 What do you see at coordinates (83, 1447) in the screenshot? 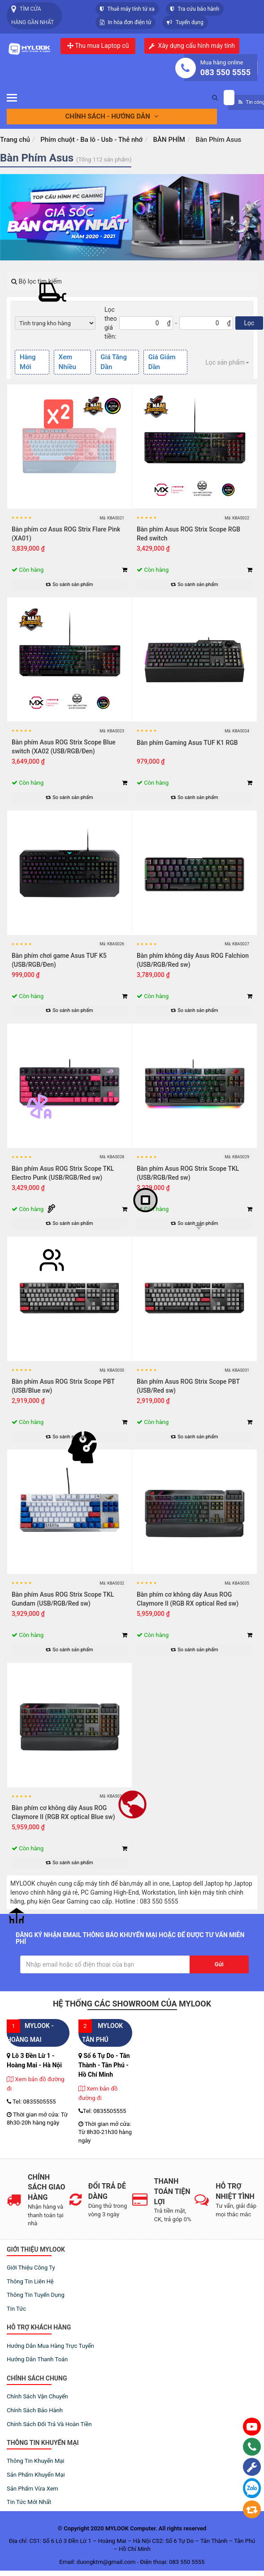
I see `access AI or machine learning features` at bounding box center [83, 1447].